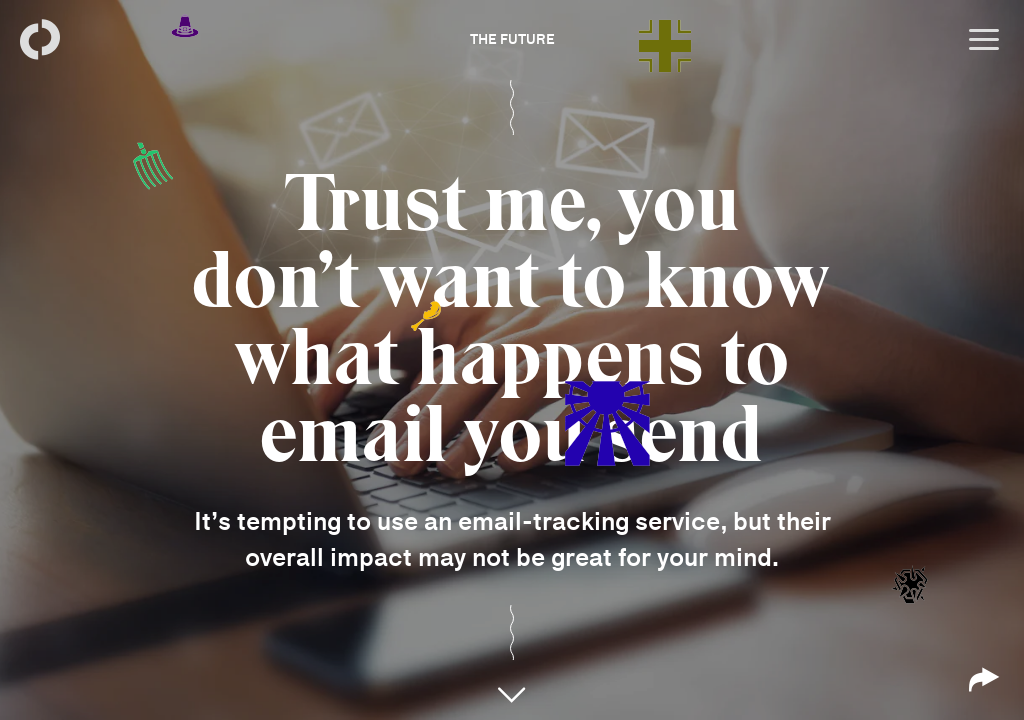  Describe the element at coordinates (152, 166) in the screenshot. I see `farming or agriculture tool category` at that location.